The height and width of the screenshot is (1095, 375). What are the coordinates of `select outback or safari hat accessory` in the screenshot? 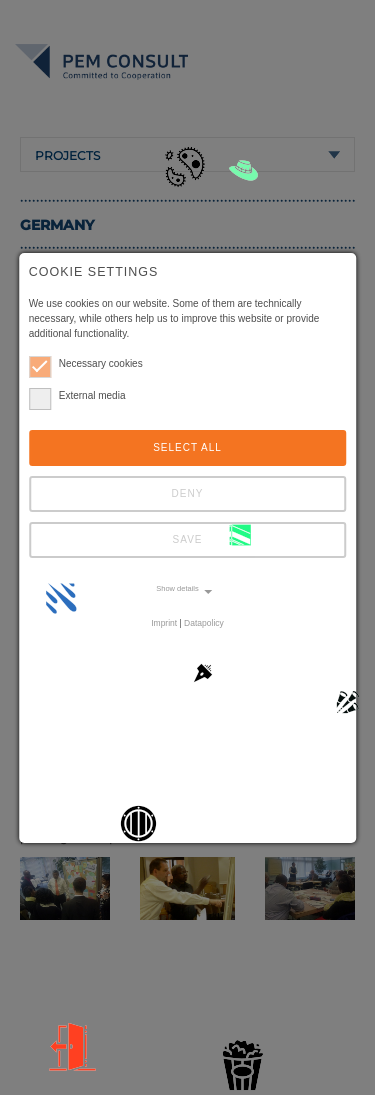 It's located at (243, 170).